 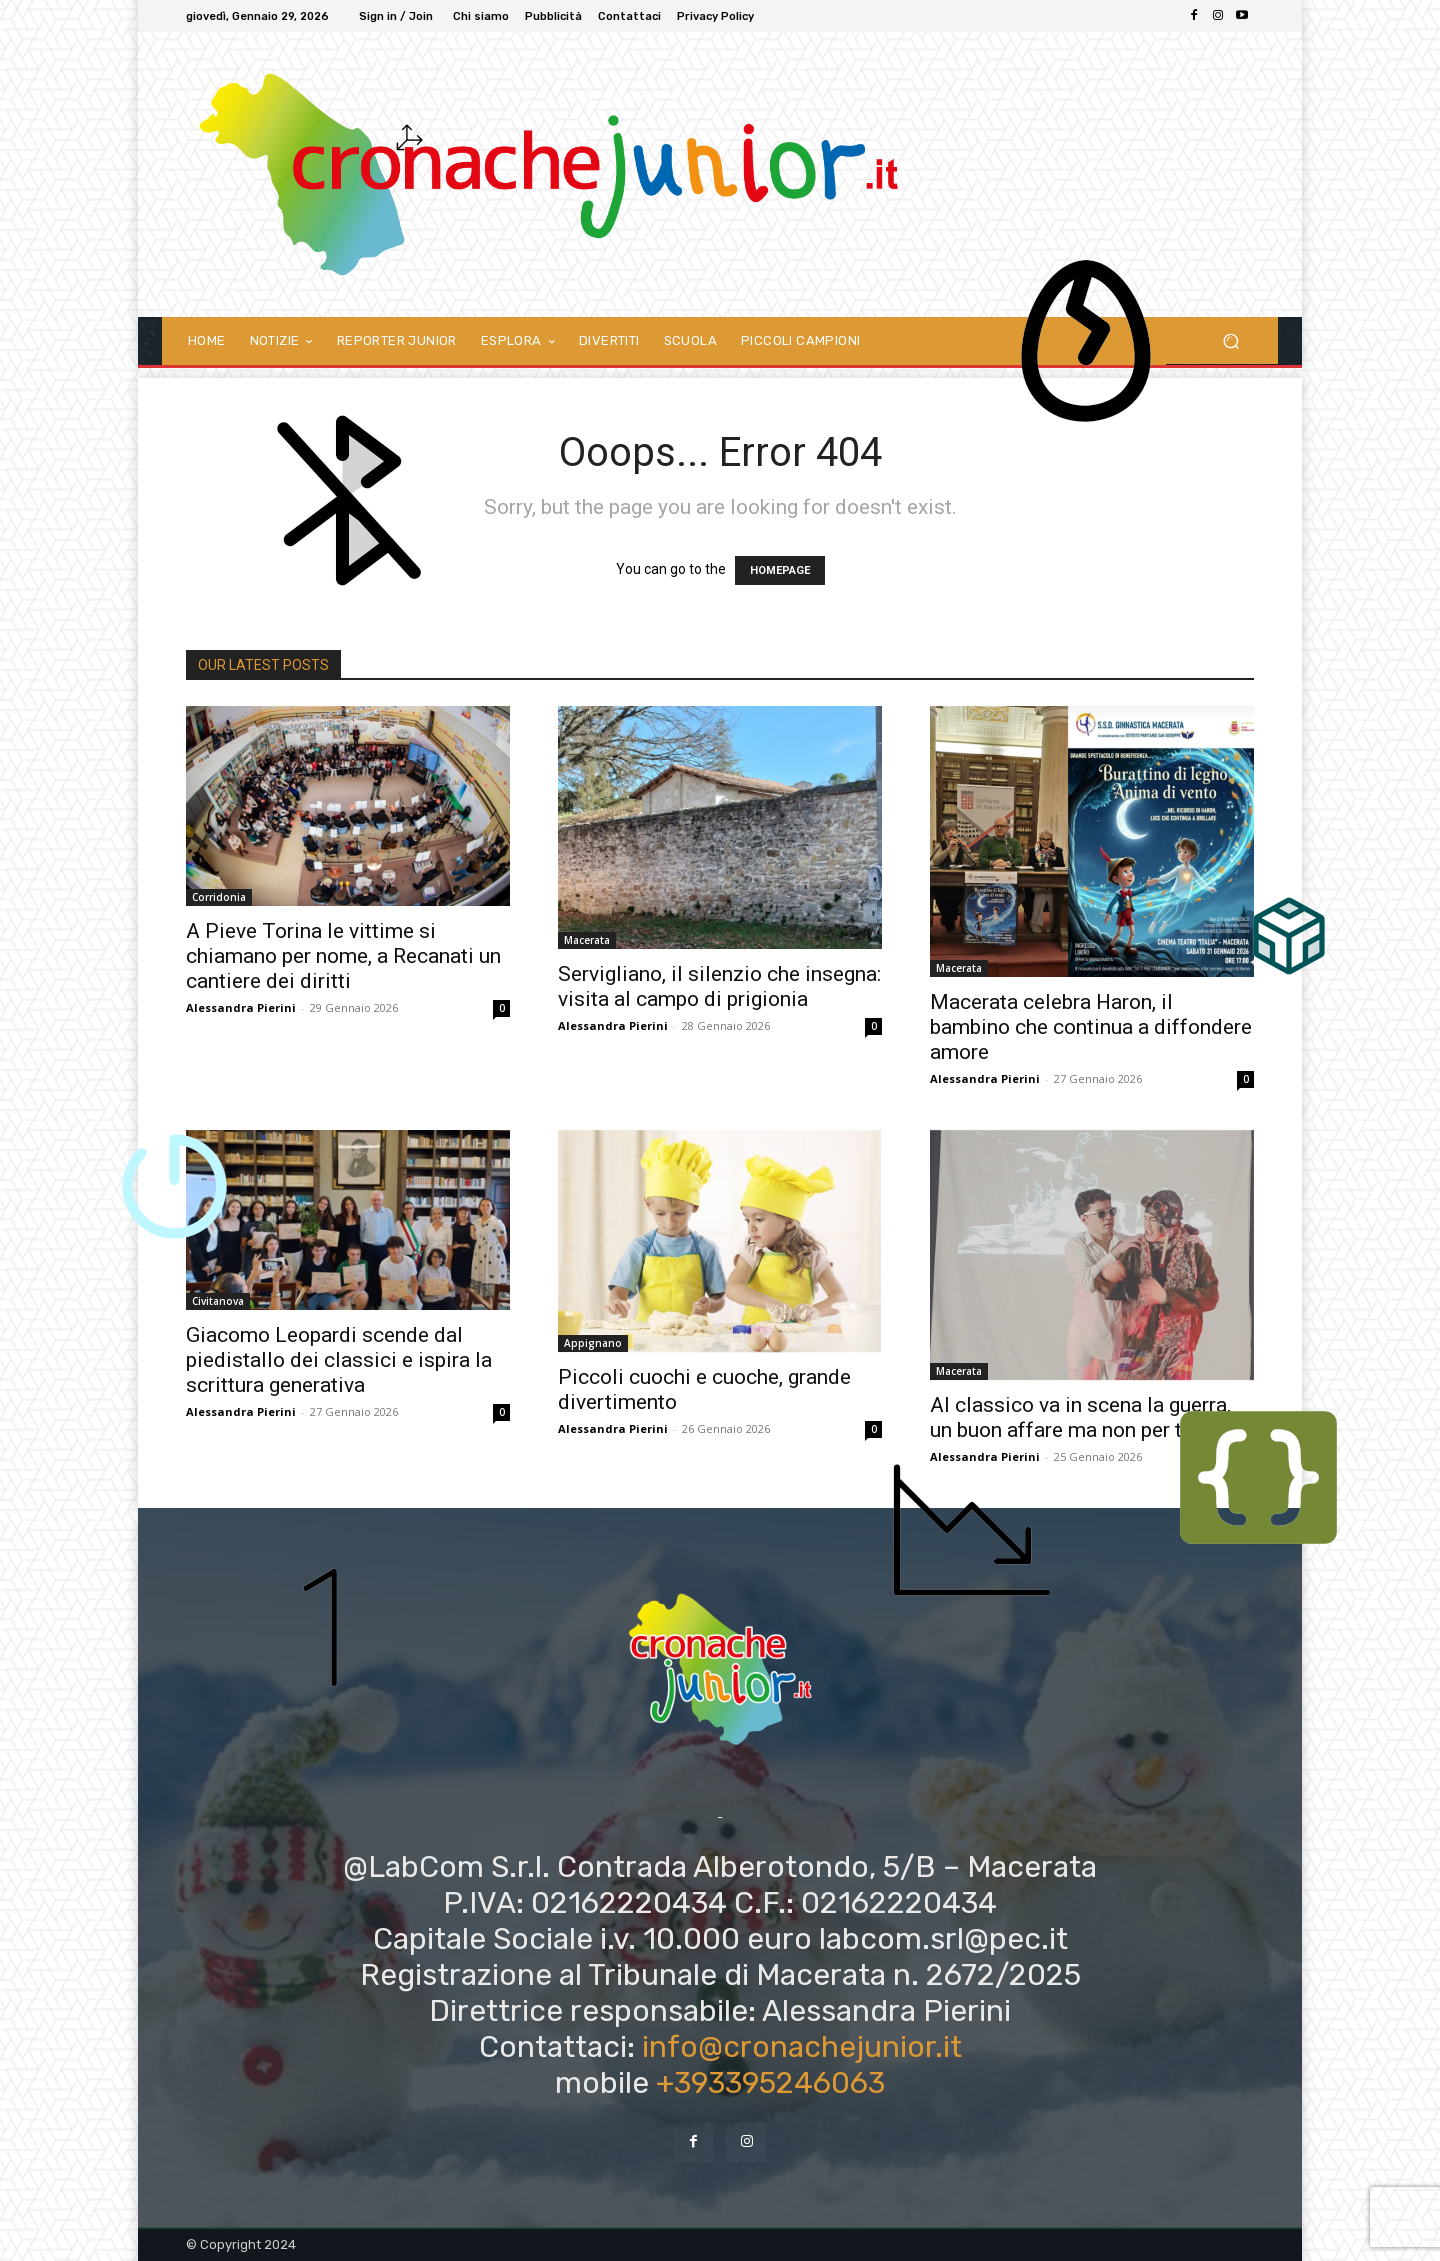 I want to click on open codesandbox development environment, so click(x=1289, y=936).